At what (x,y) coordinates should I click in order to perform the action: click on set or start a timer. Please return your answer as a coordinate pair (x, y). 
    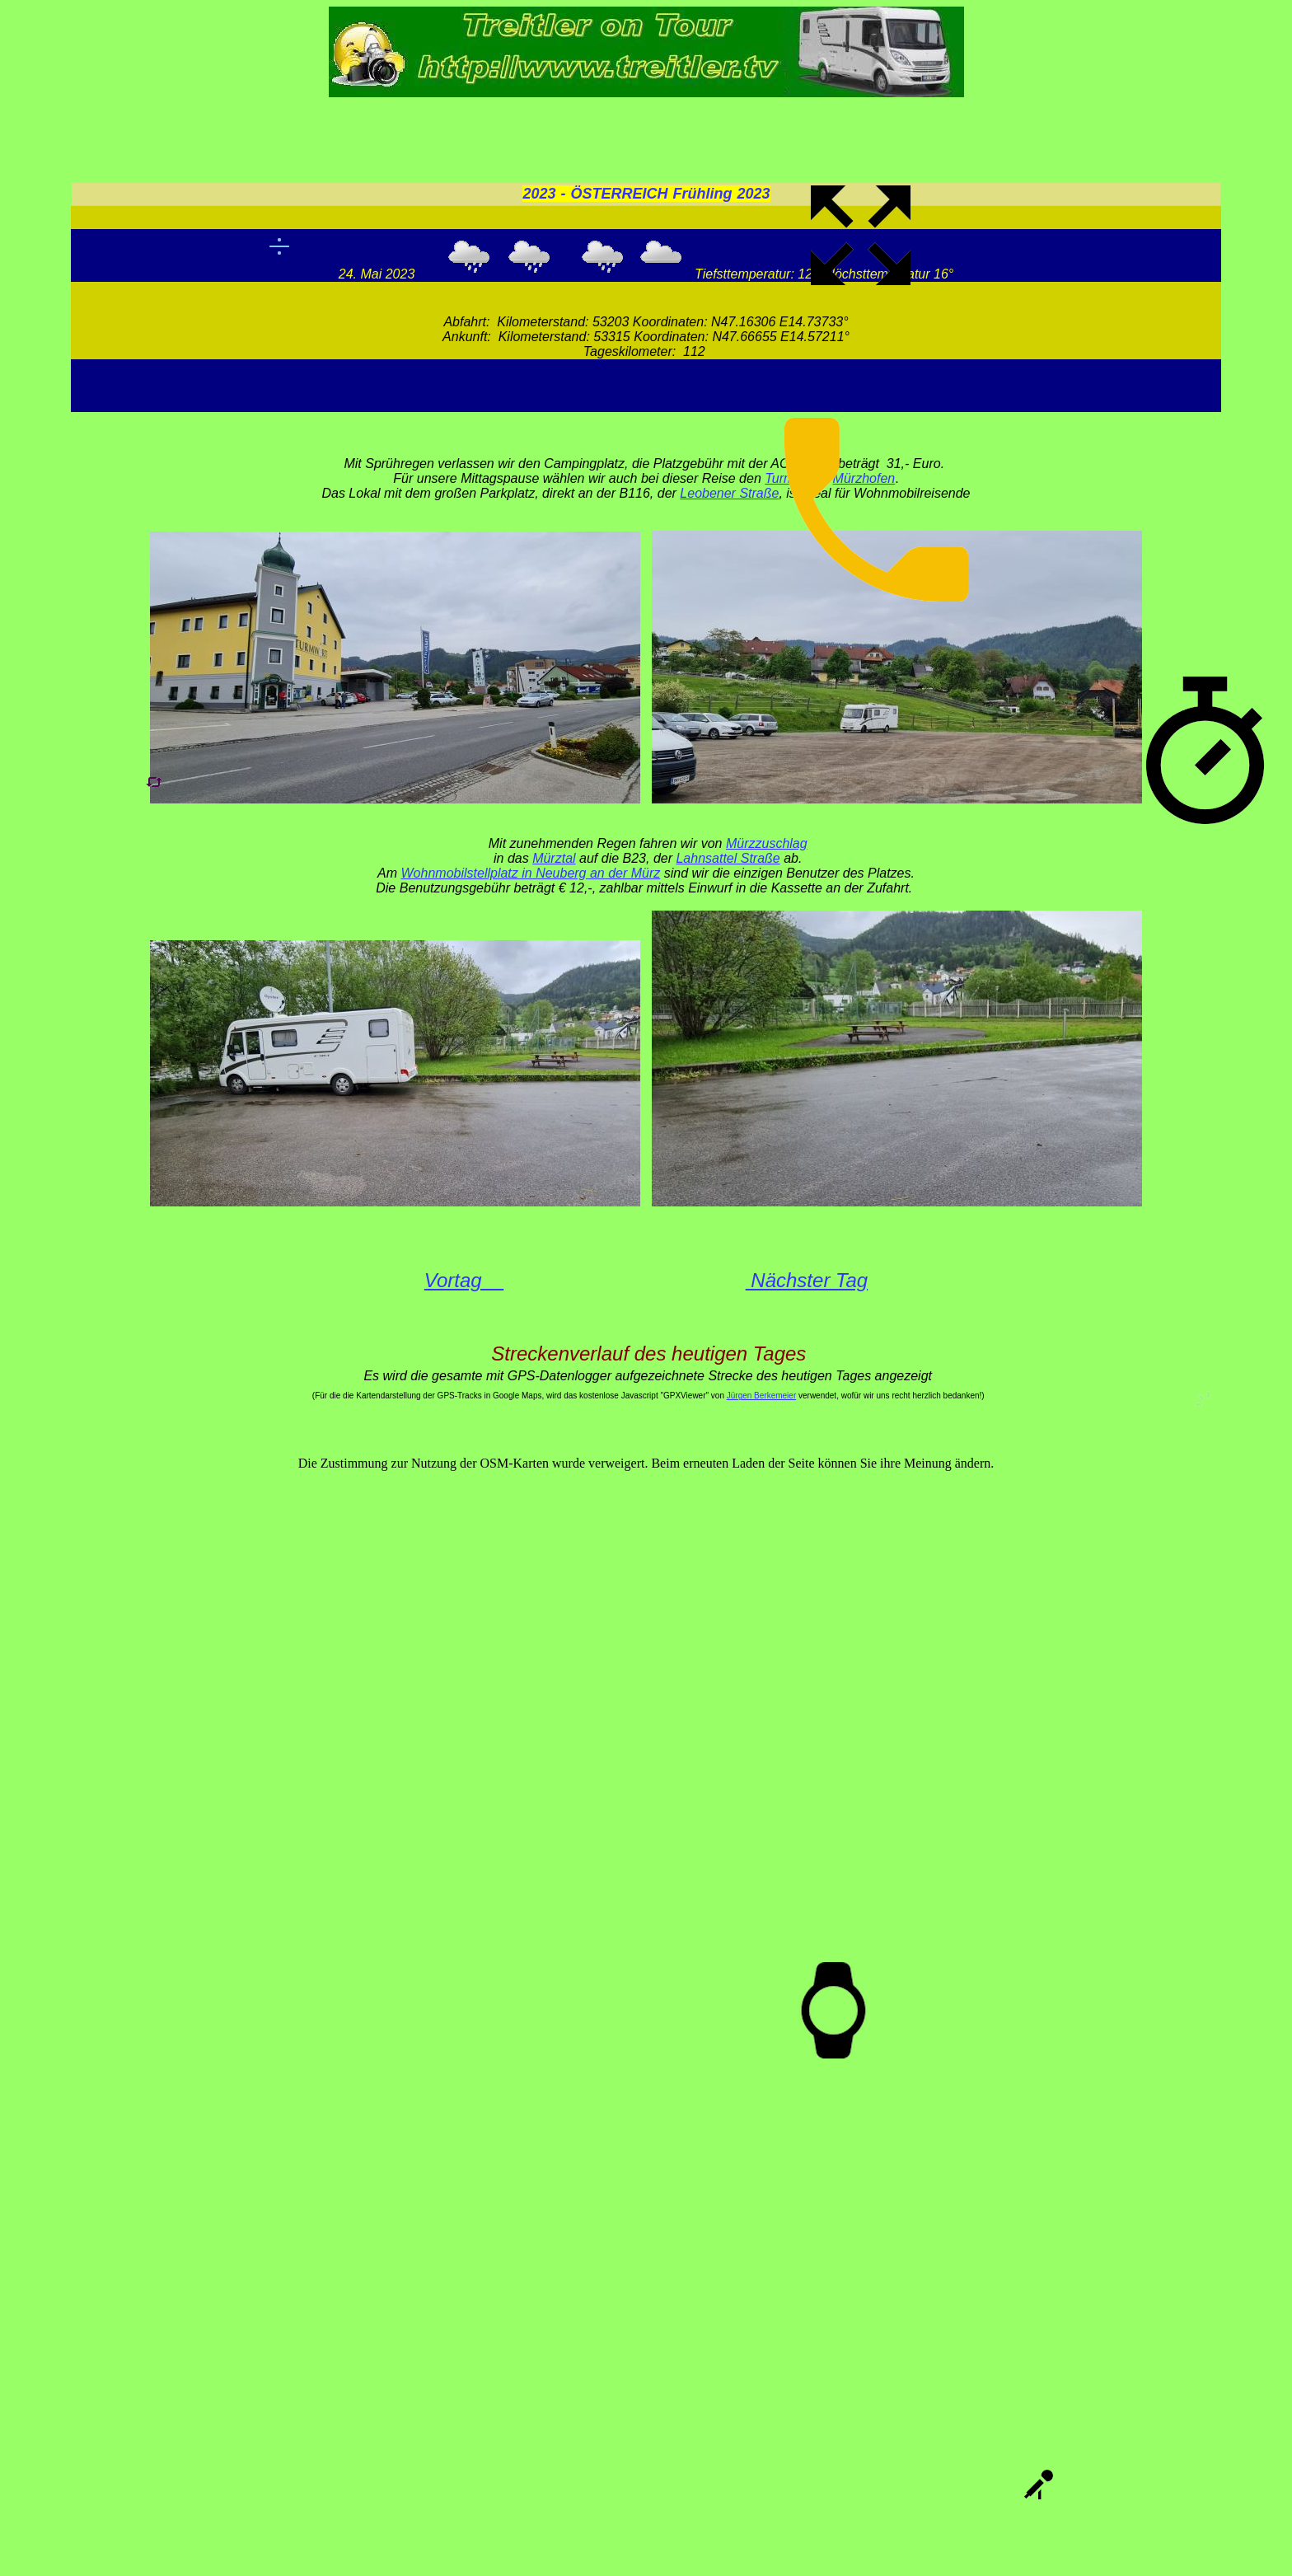
    Looking at the image, I should click on (1205, 750).